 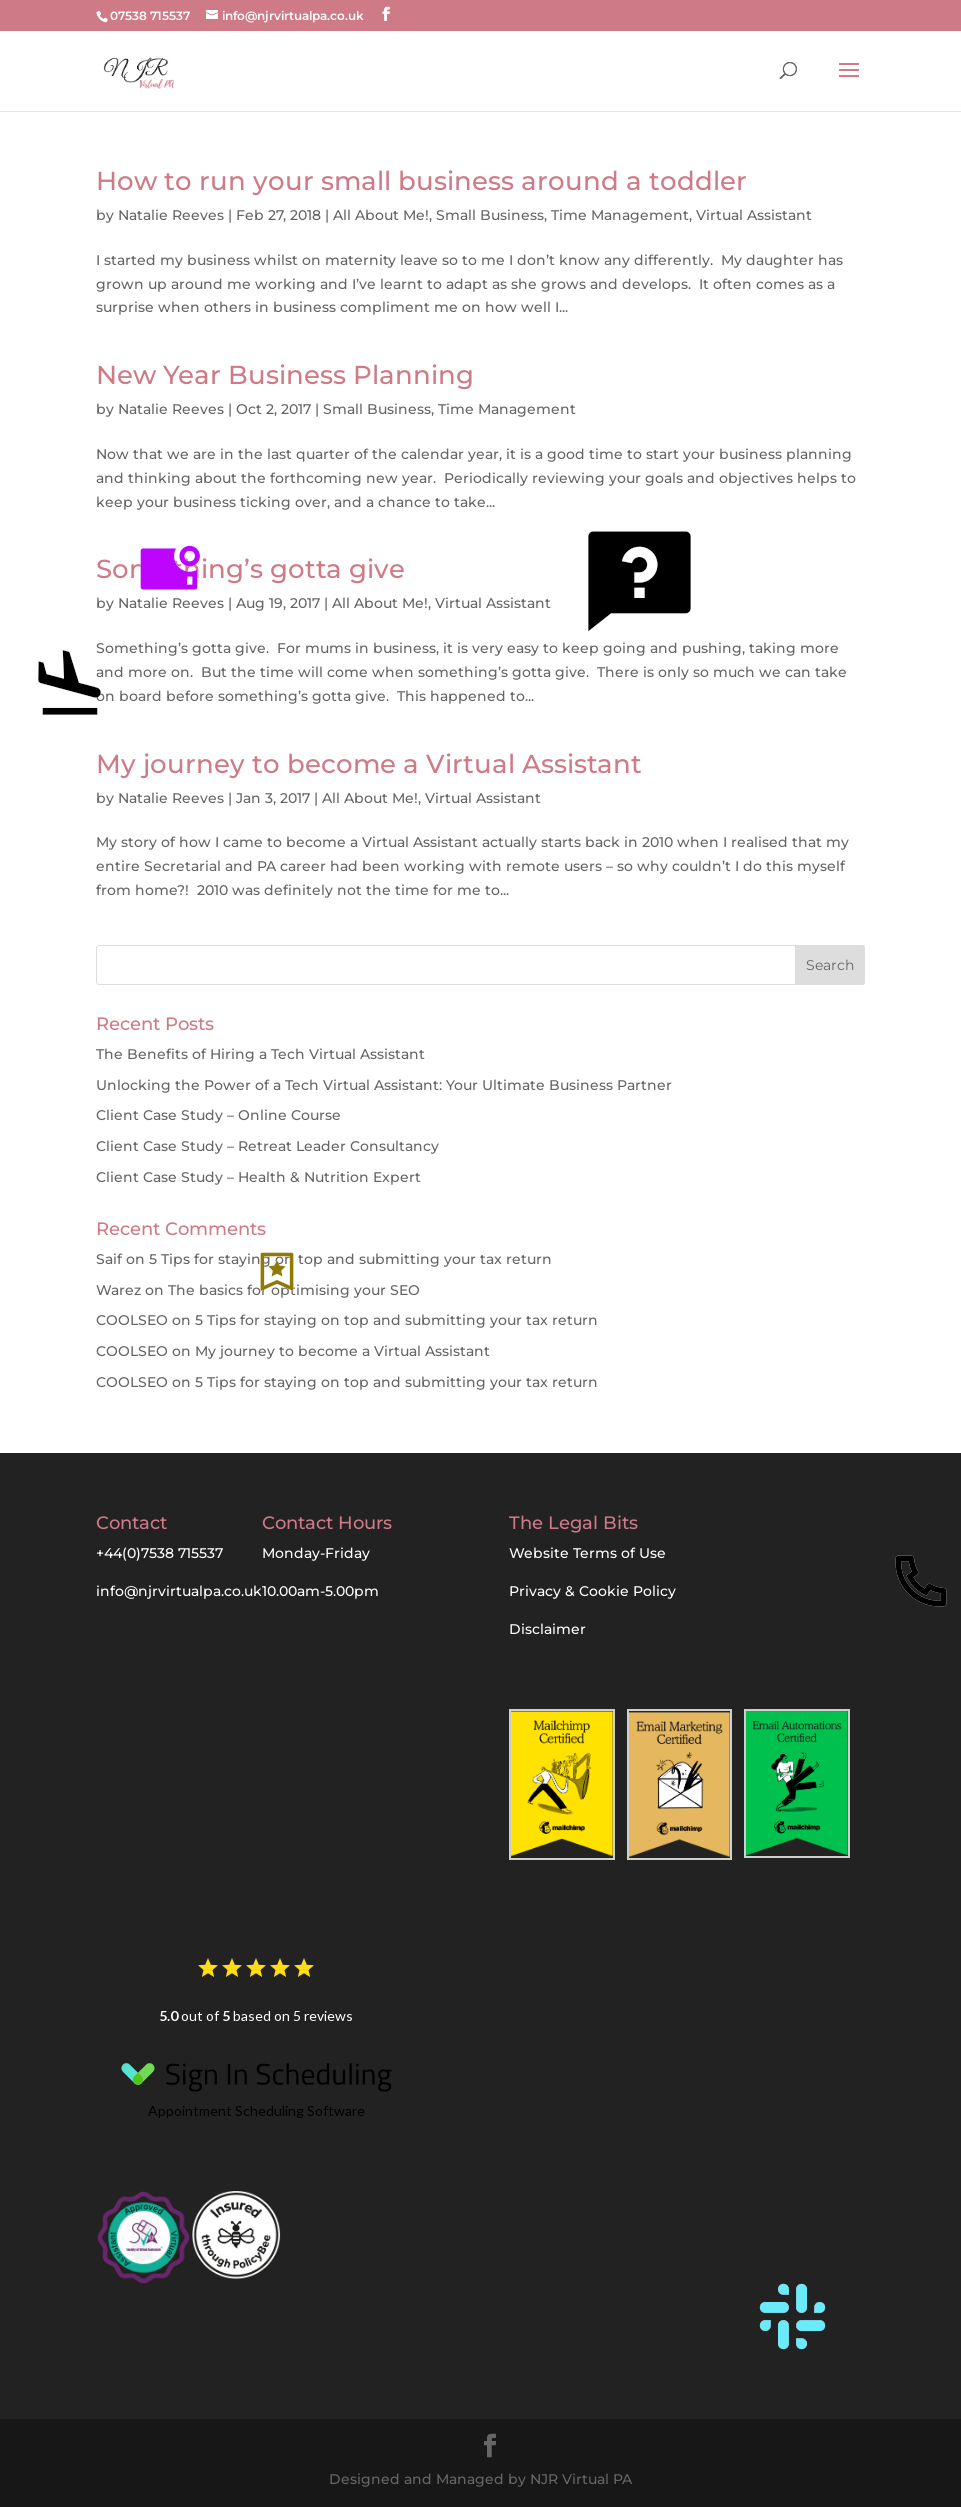 I want to click on indicates arriving flight status, so click(x=70, y=684).